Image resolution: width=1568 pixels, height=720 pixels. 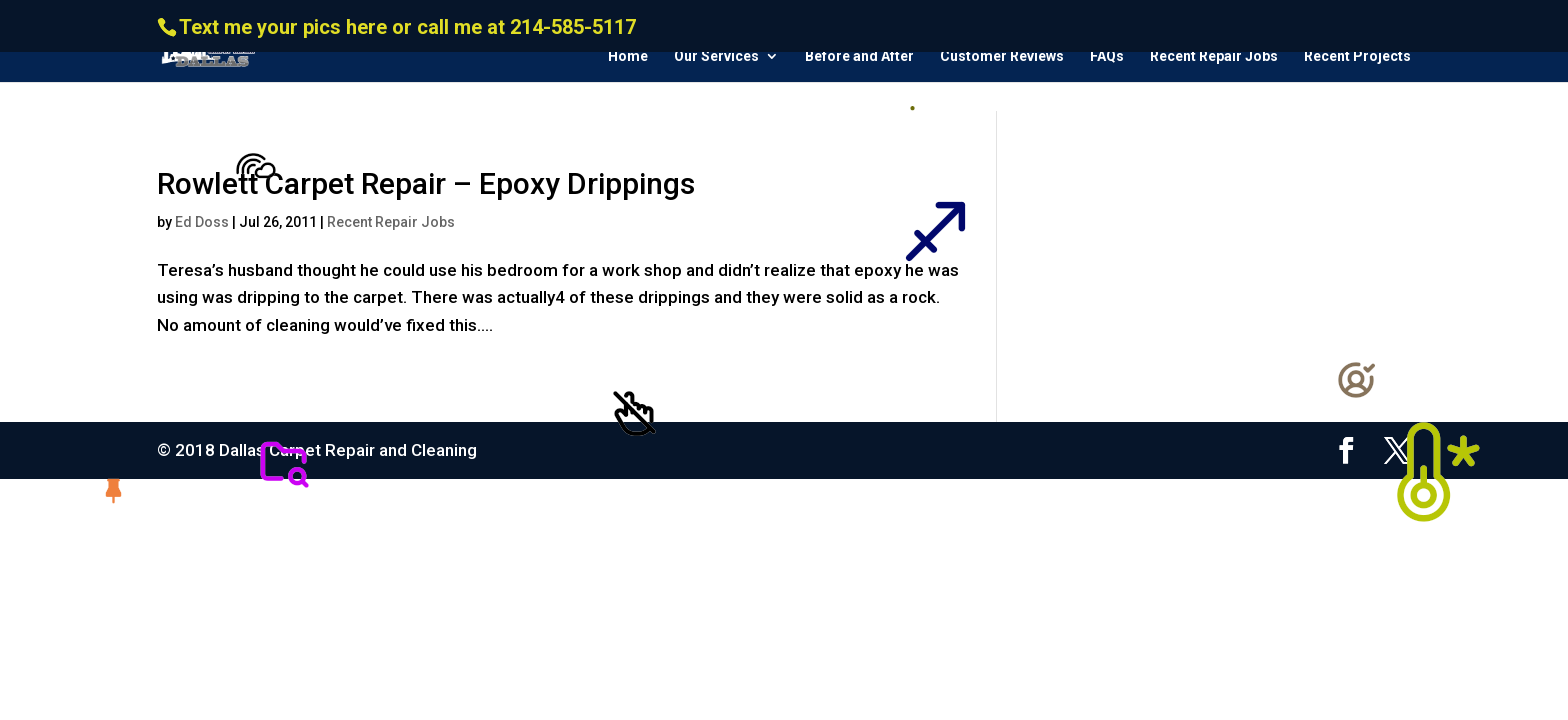 What do you see at coordinates (634, 412) in the screenshot?
I see `touch interaction disabled` at bounding box center [634, 412].